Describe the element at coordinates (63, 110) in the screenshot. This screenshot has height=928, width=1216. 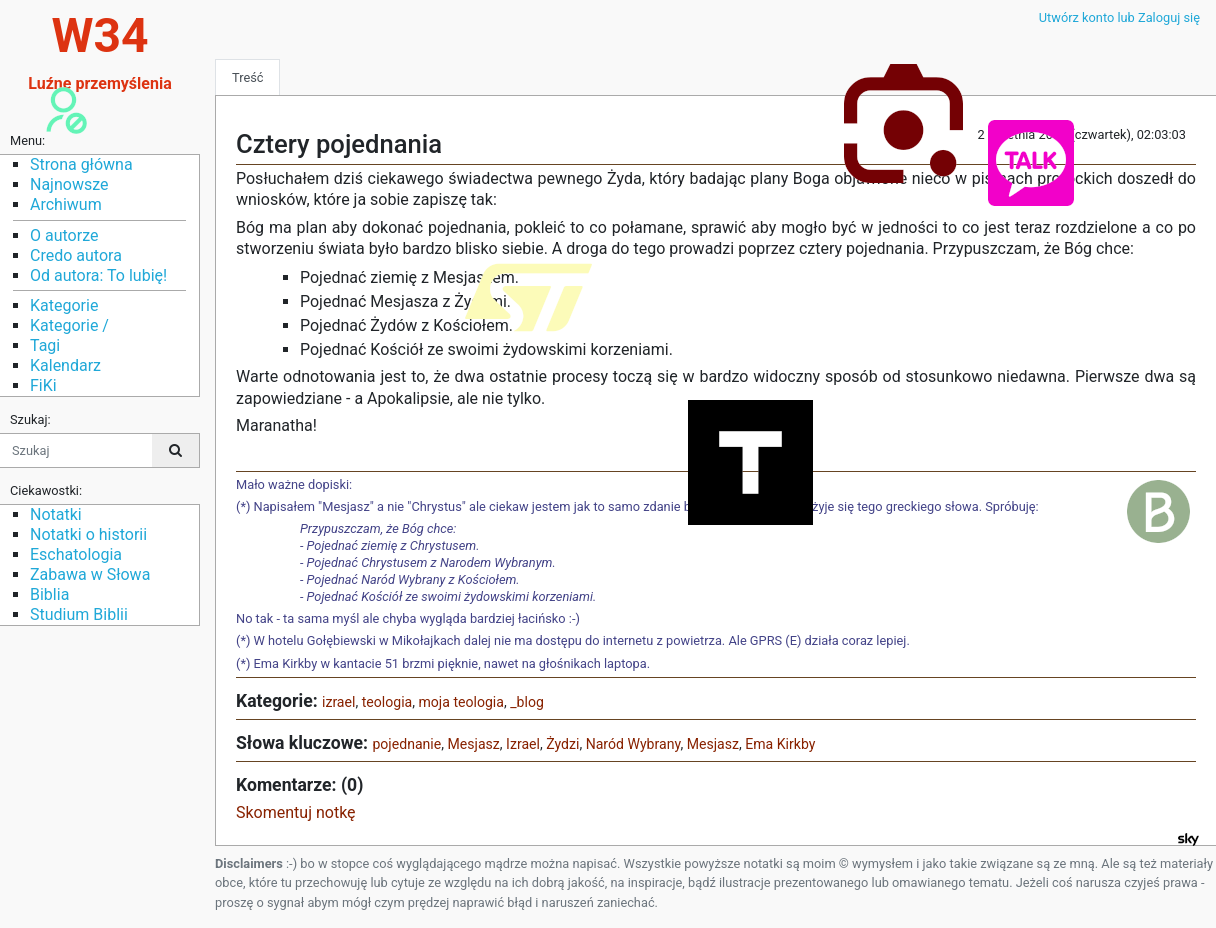
I see `block or ban a user` at that location.